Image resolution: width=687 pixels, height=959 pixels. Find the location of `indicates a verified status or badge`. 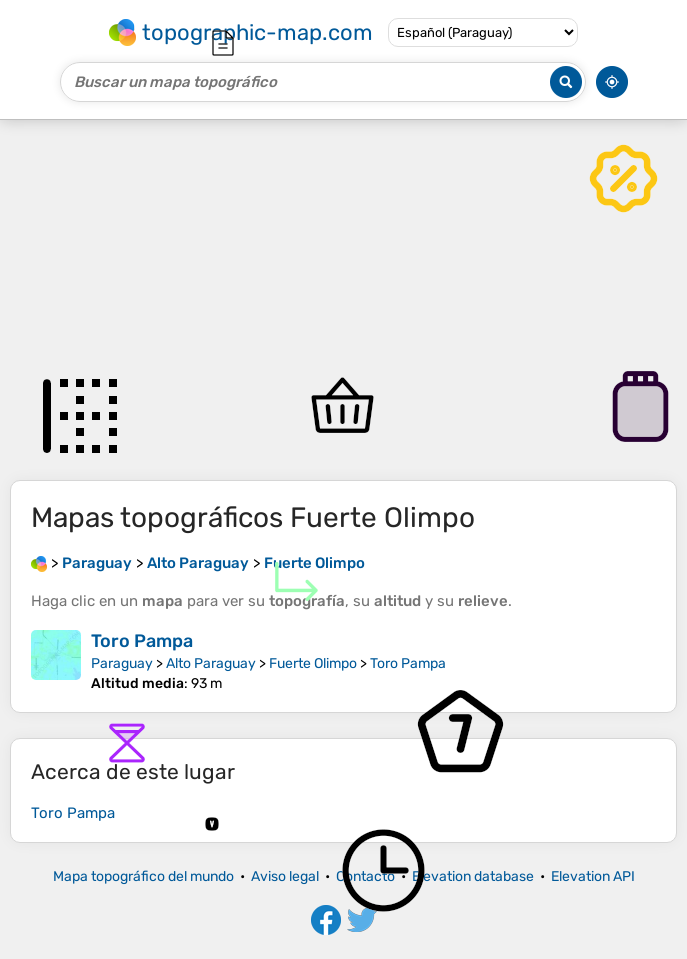

indicates a verified status or badge is located at coordinates (212, 824).